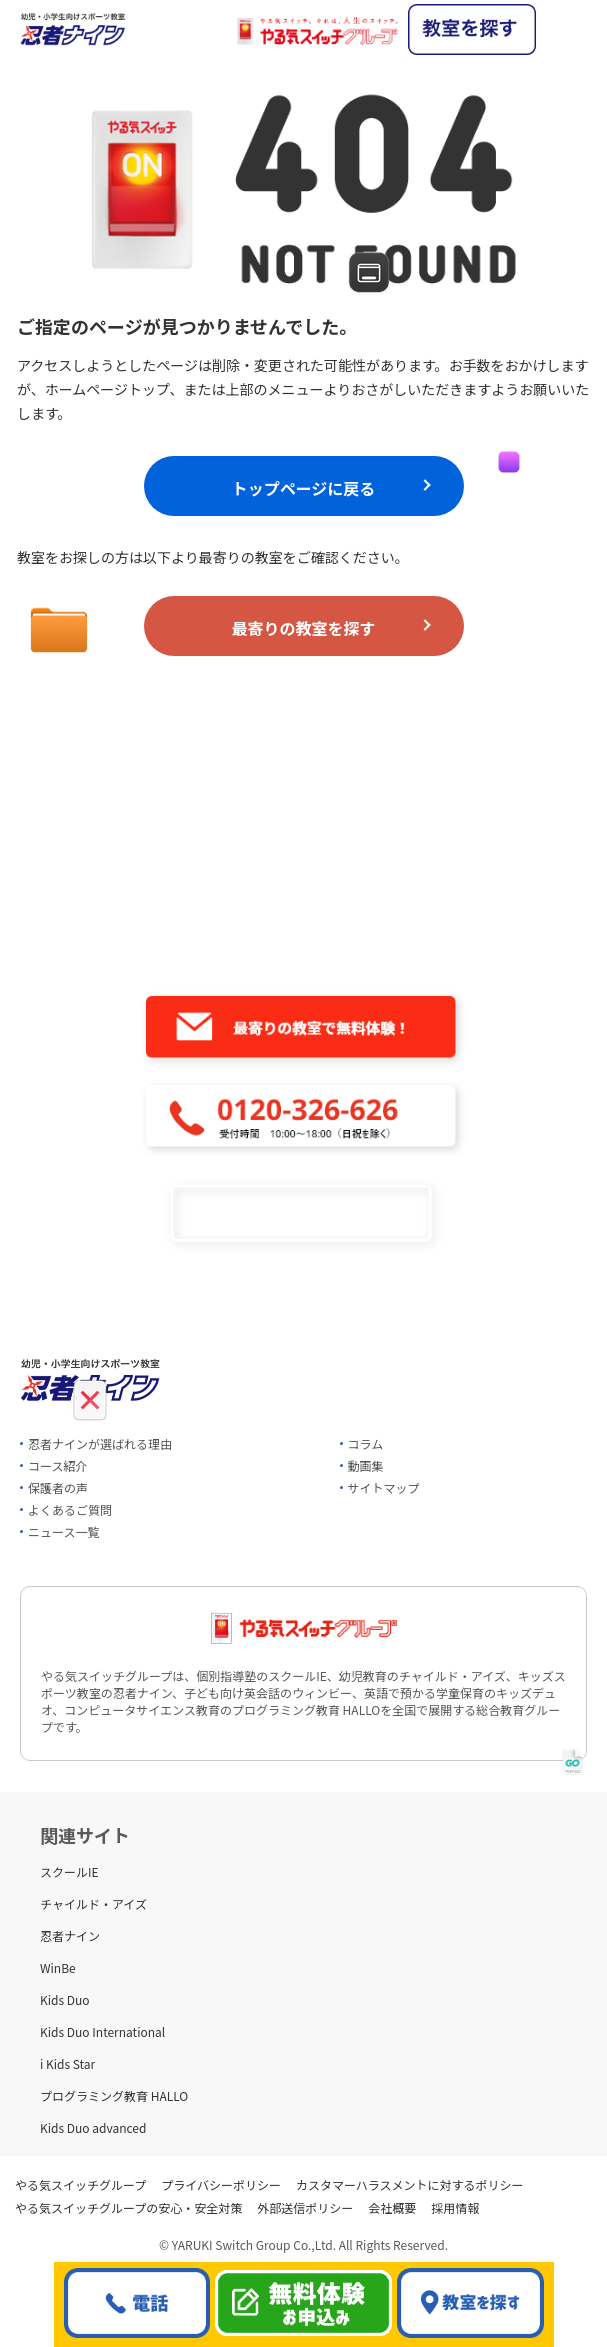 This screenshot has height=2347, width=607. I want to click on open desktop and screen saver preferences, so click(369, 273).